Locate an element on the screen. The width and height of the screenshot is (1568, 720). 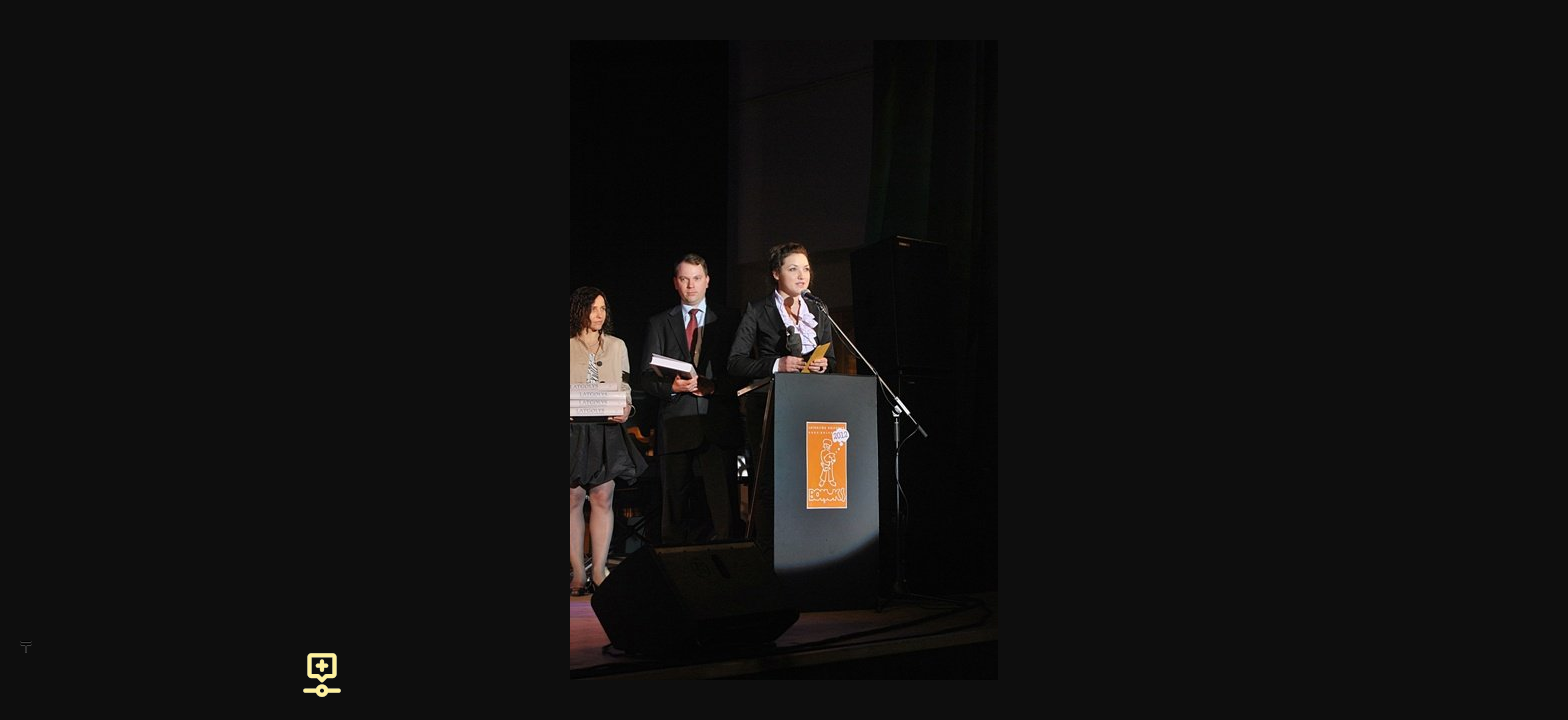
add a new event to the timeline is located at coordinates (322, 674).